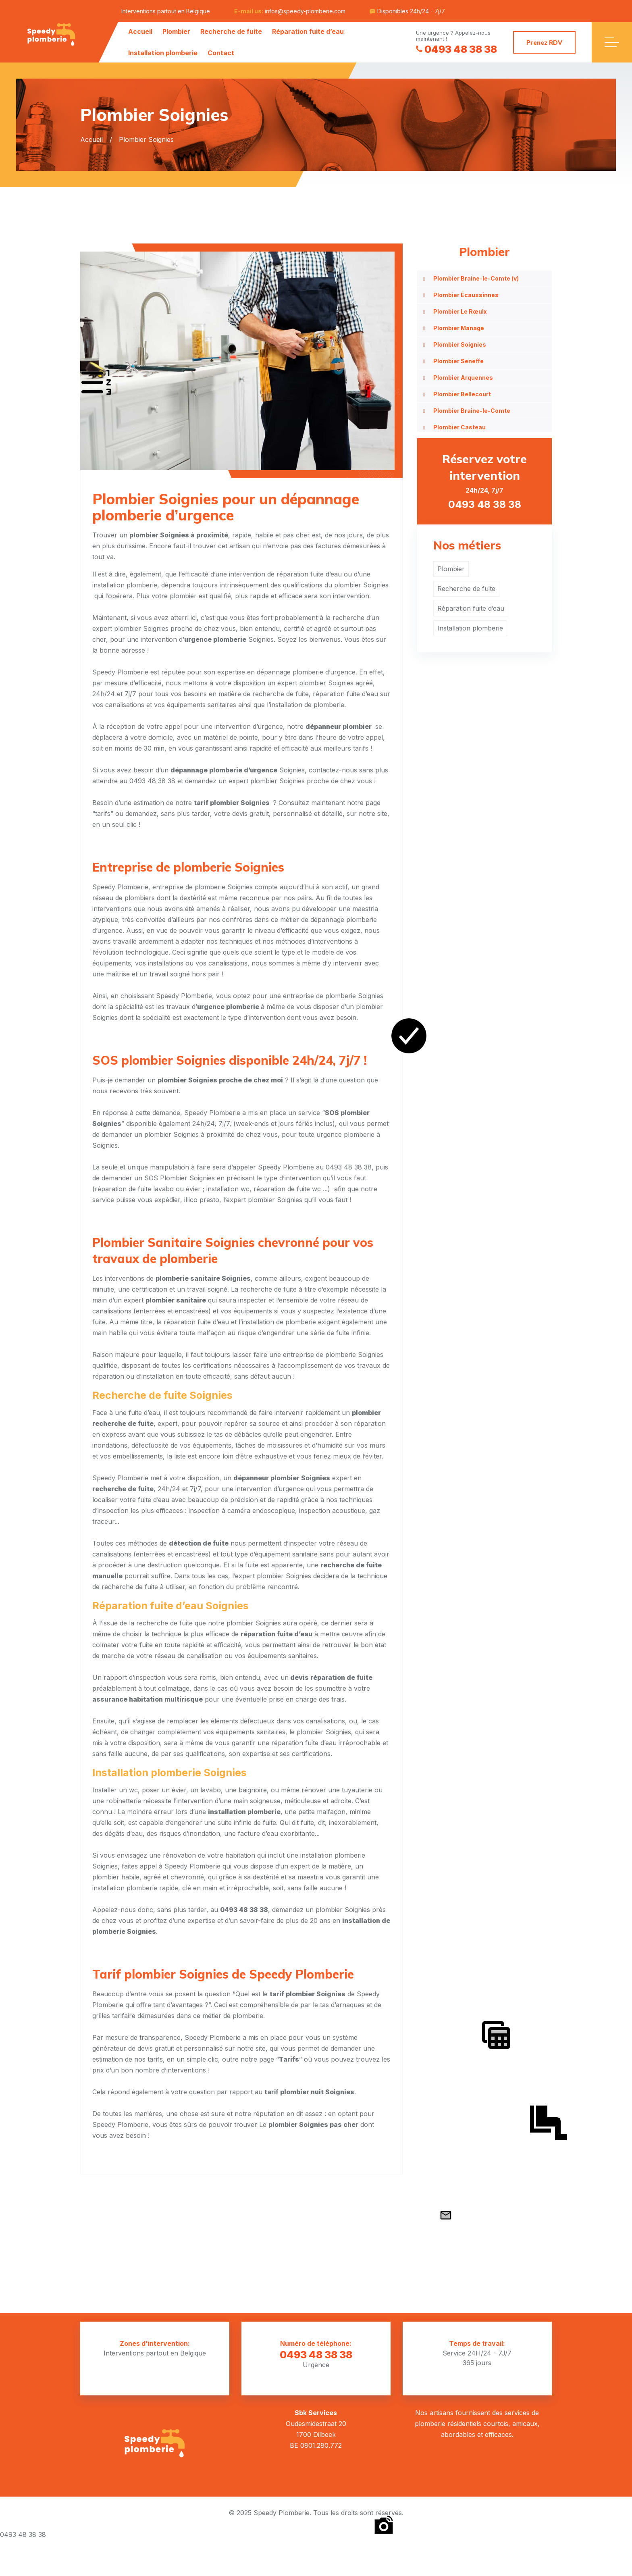 The image size is (632, 2576). I want to click on indicates a completed or successful action, so click(409, 1036).